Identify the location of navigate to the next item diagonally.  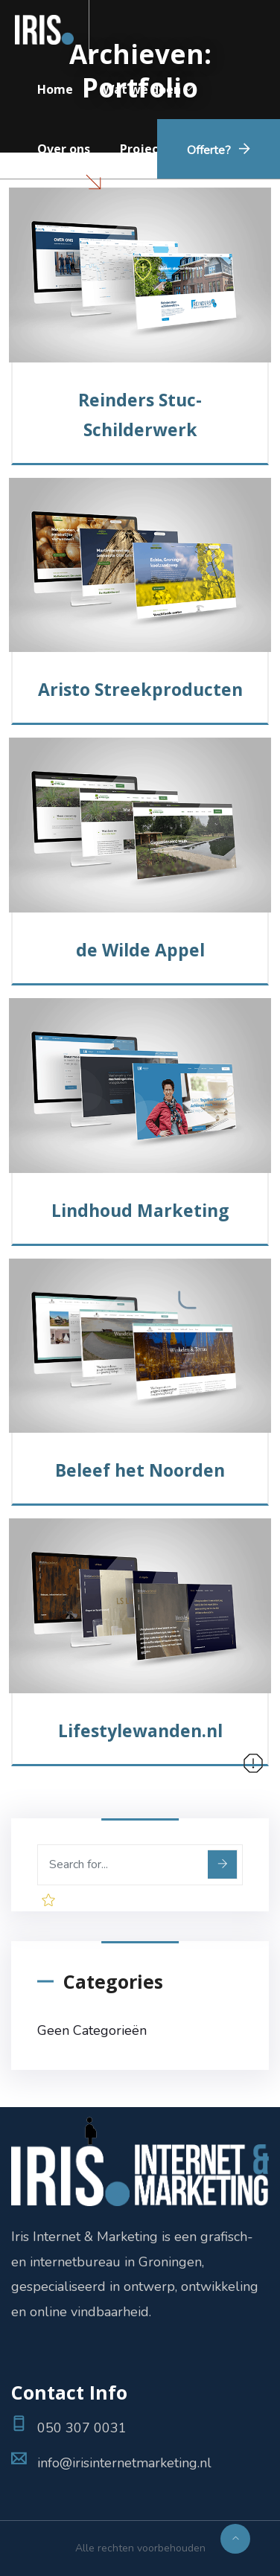
(93, 182).